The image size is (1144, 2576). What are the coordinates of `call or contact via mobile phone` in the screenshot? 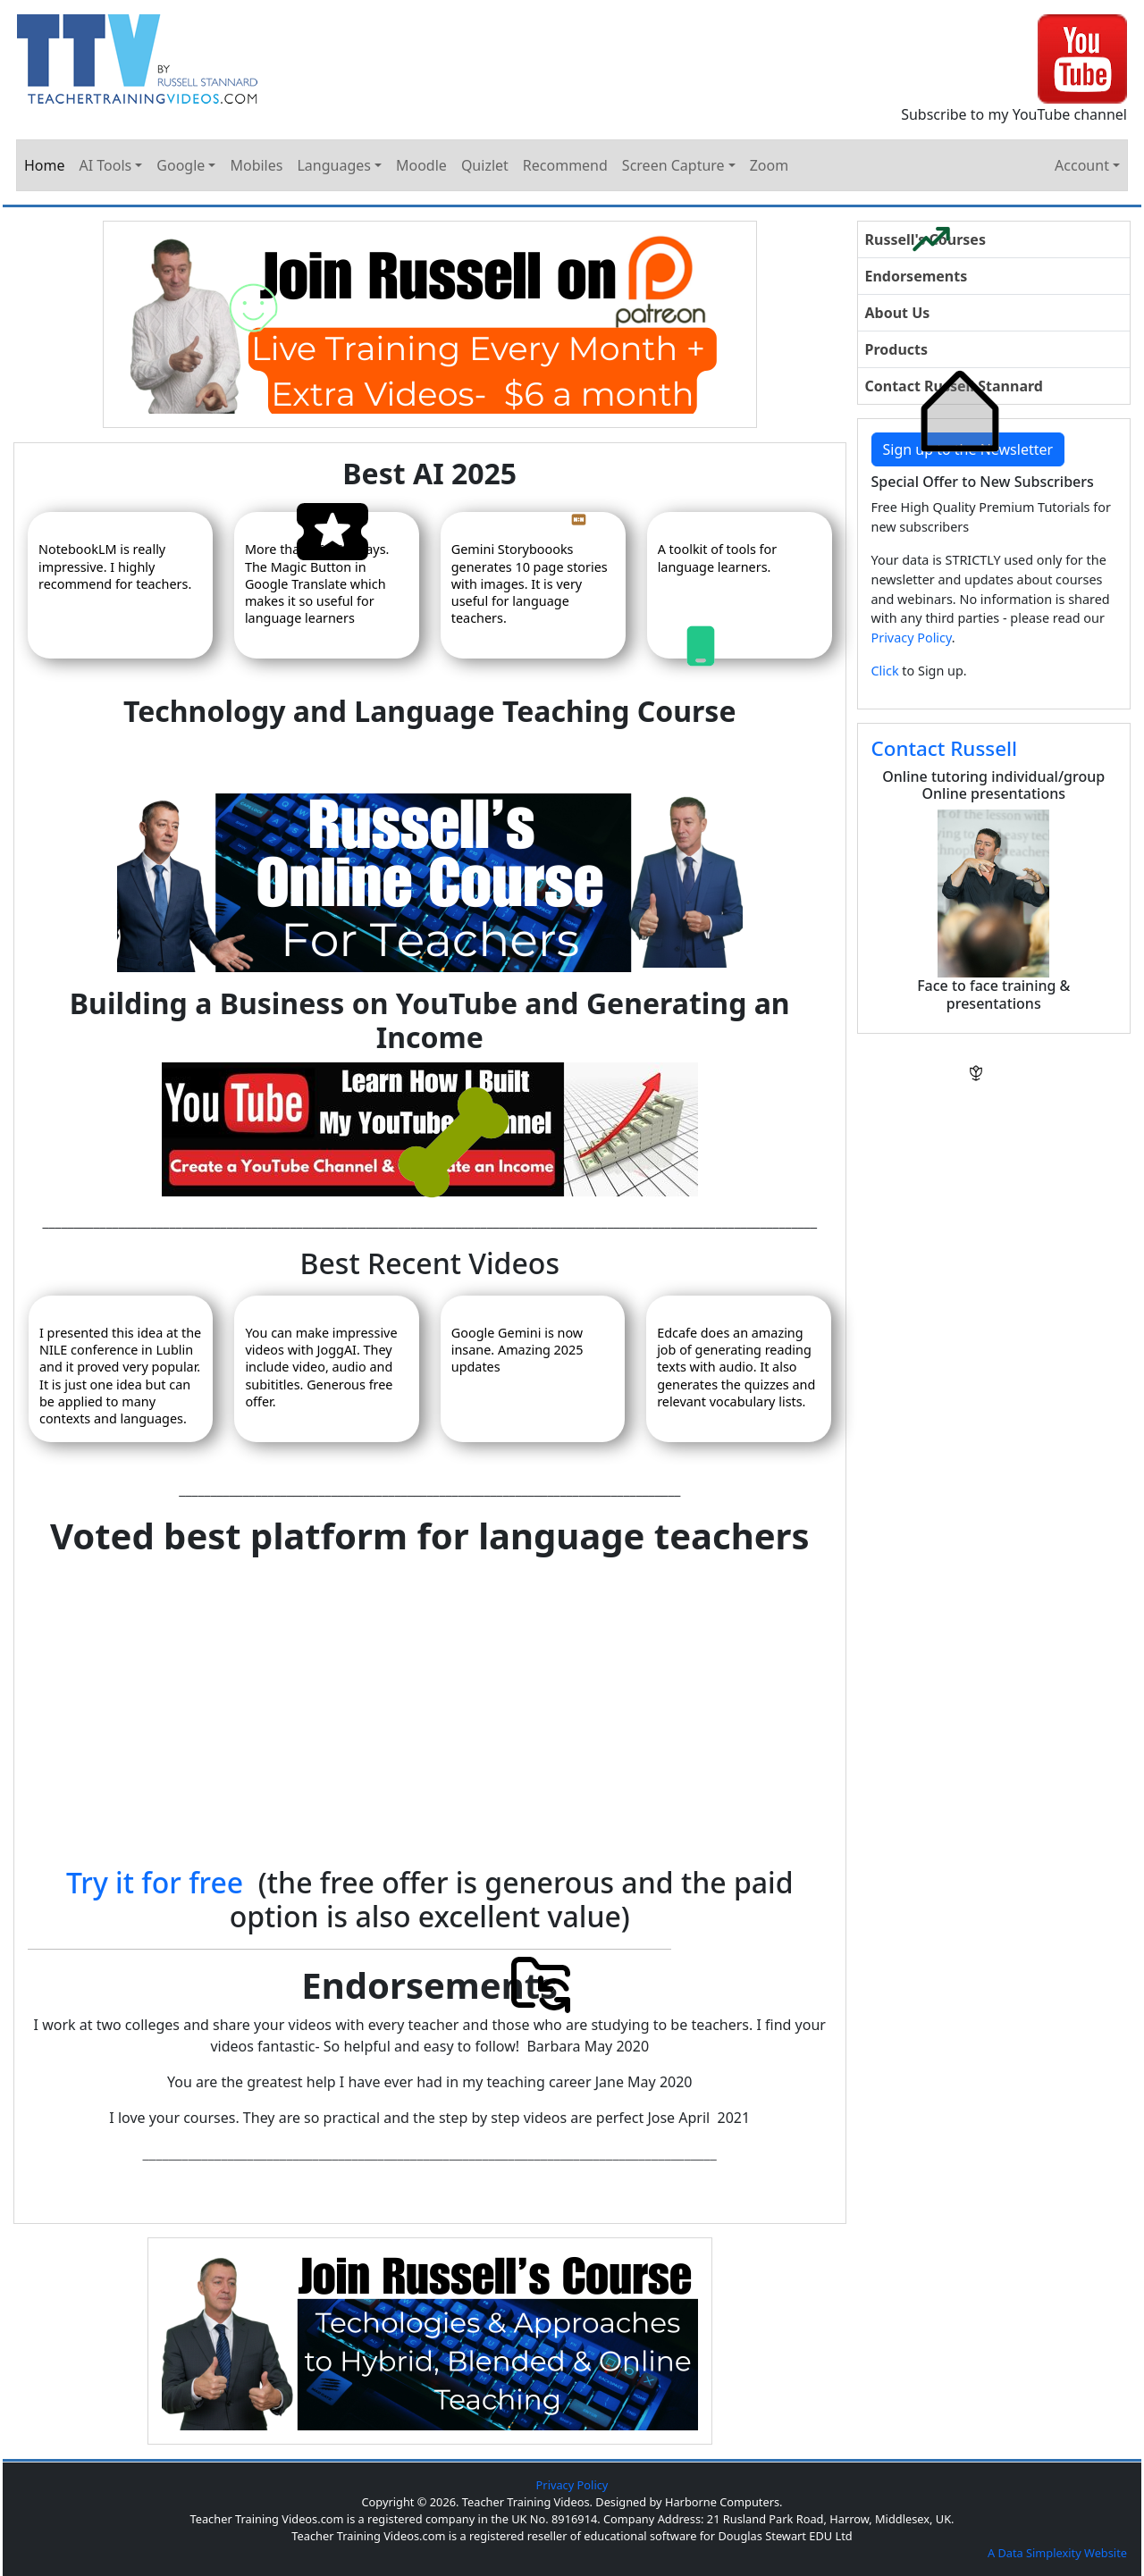 It's located at (701, 646).